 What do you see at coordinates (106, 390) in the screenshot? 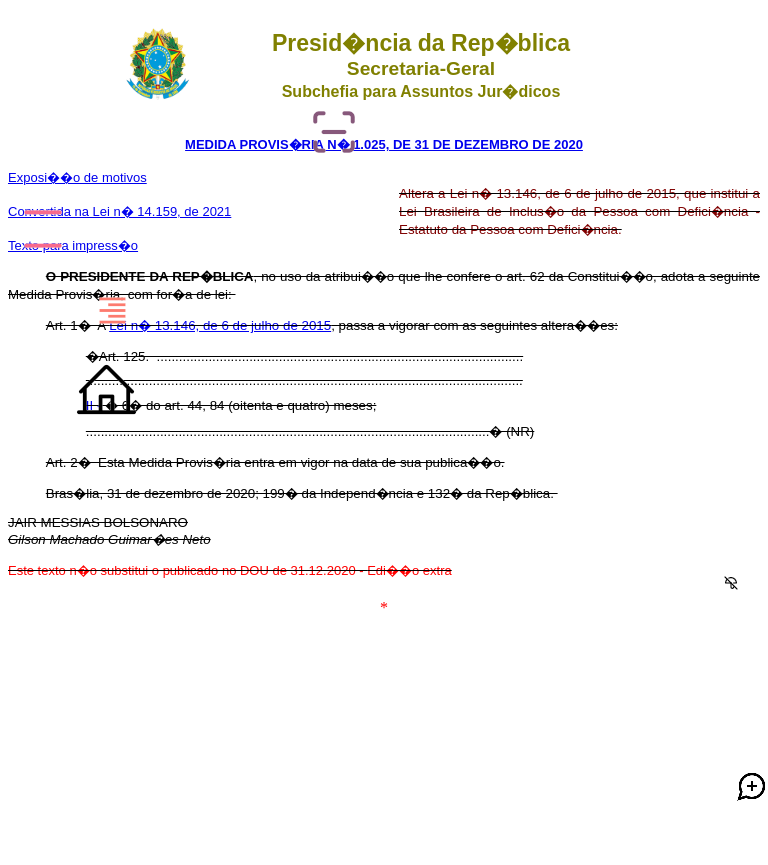
I see `navigate to home screen` at bounding box center [106, 390].